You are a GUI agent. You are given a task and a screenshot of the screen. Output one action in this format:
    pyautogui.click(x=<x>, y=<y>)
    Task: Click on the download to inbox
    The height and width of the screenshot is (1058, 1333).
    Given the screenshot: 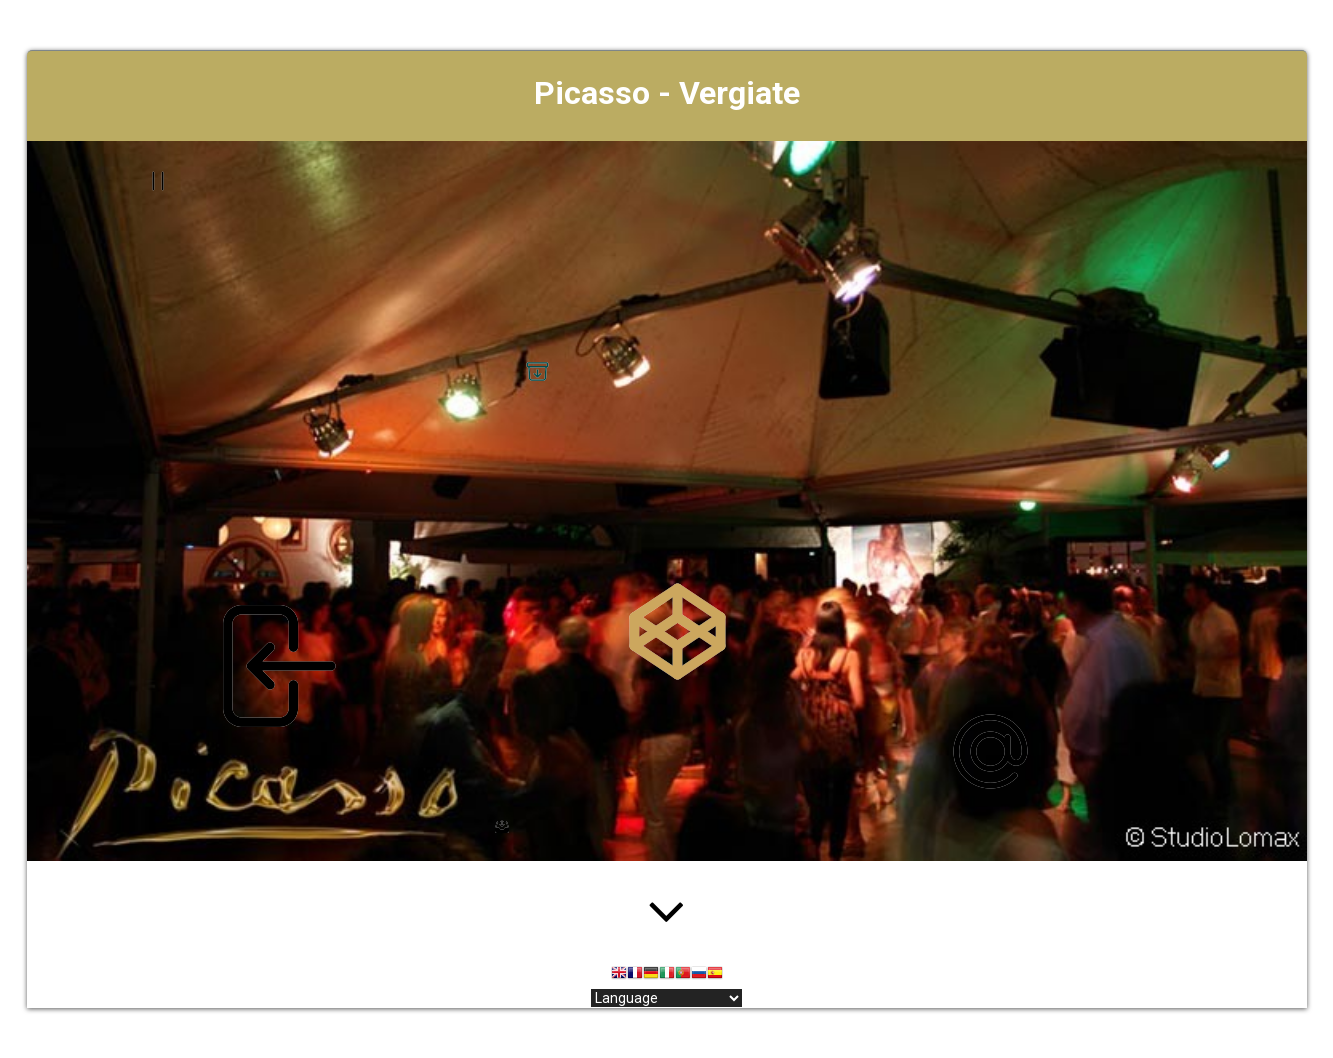 What is the action you would take?
    pyautogui.click(x=502, y=827)
    